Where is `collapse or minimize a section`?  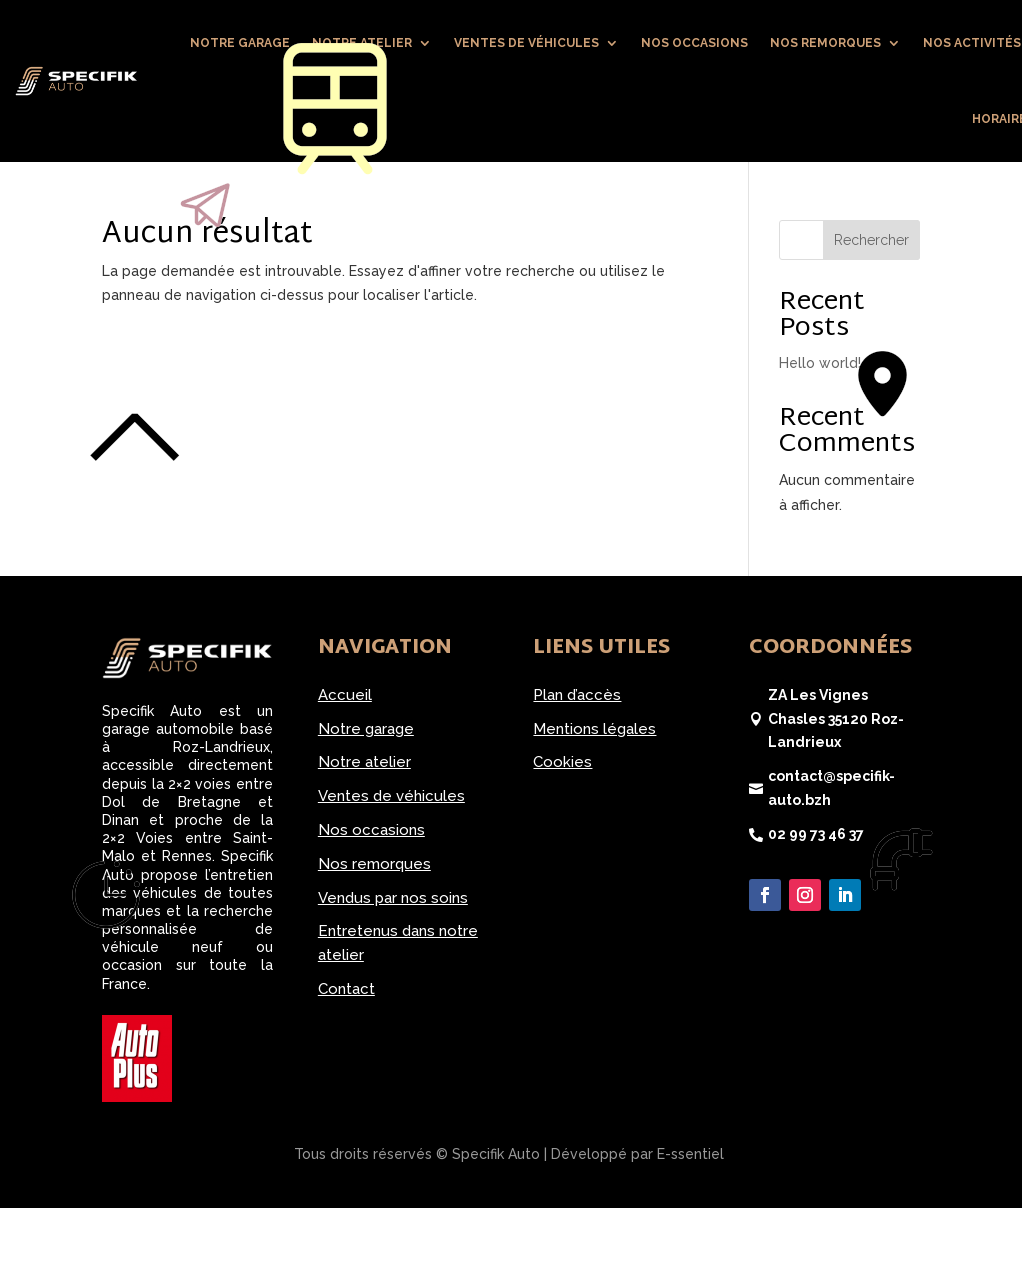
collapse or minimize a section is located at coordinates (134, 440).